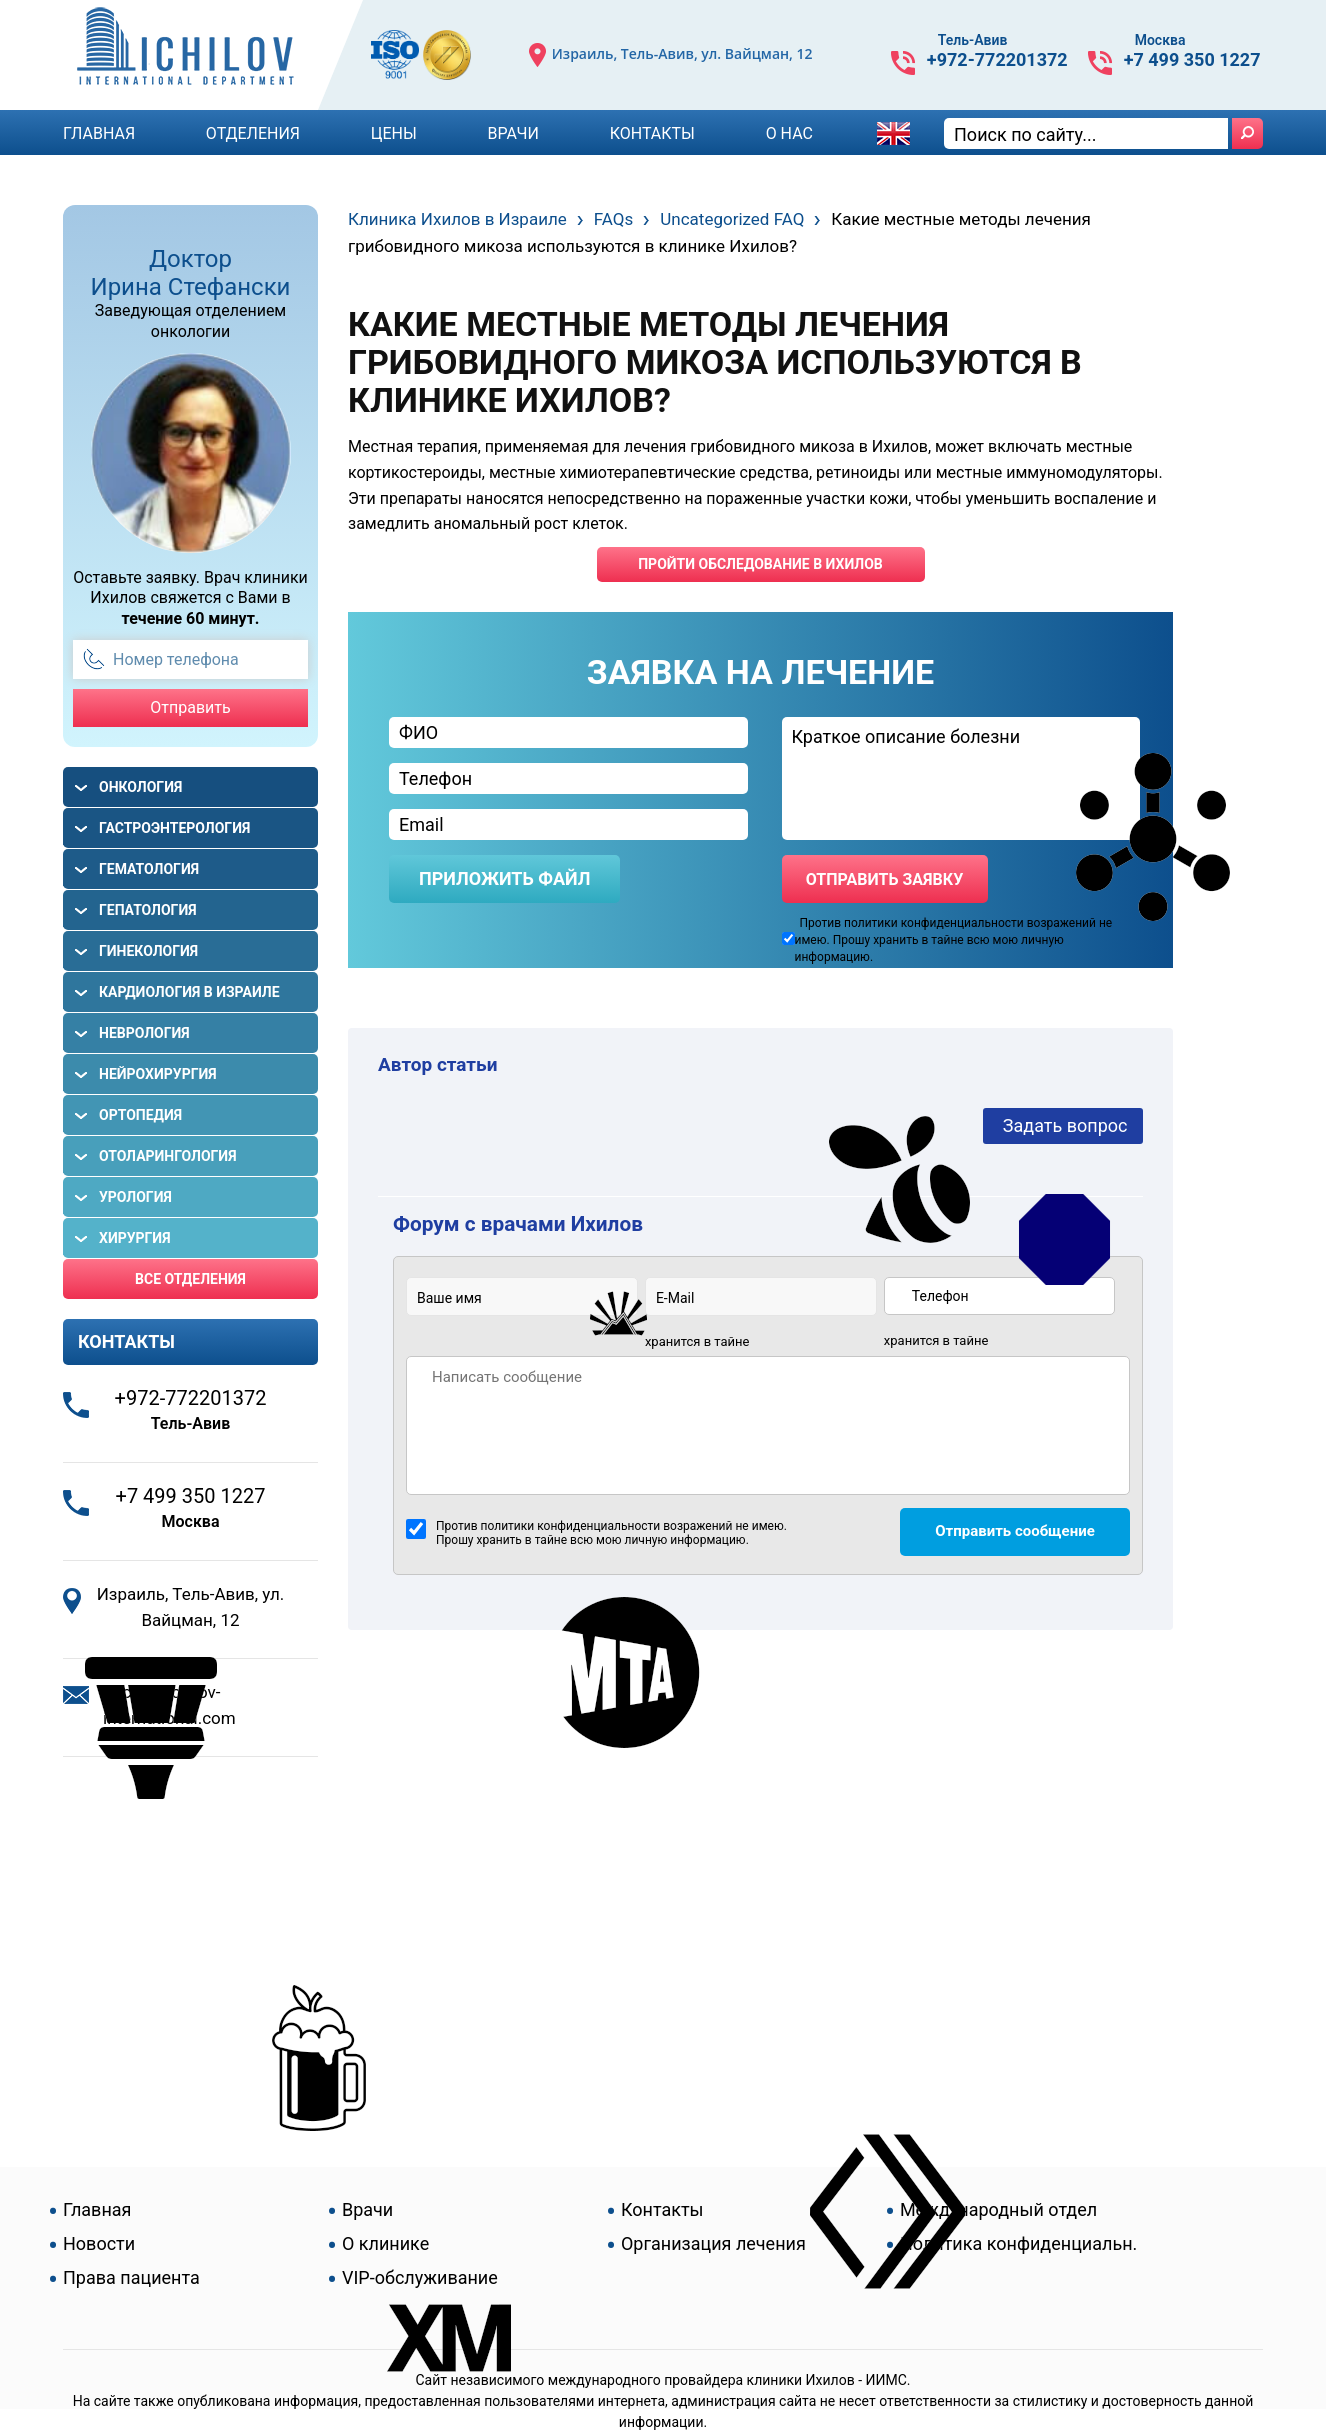 Image resolution: width=1326 pixels, height=2433 pixels. Describe the element at coordinates (899, 1179) in the screenshot. I see `swarm app logo` at that location.